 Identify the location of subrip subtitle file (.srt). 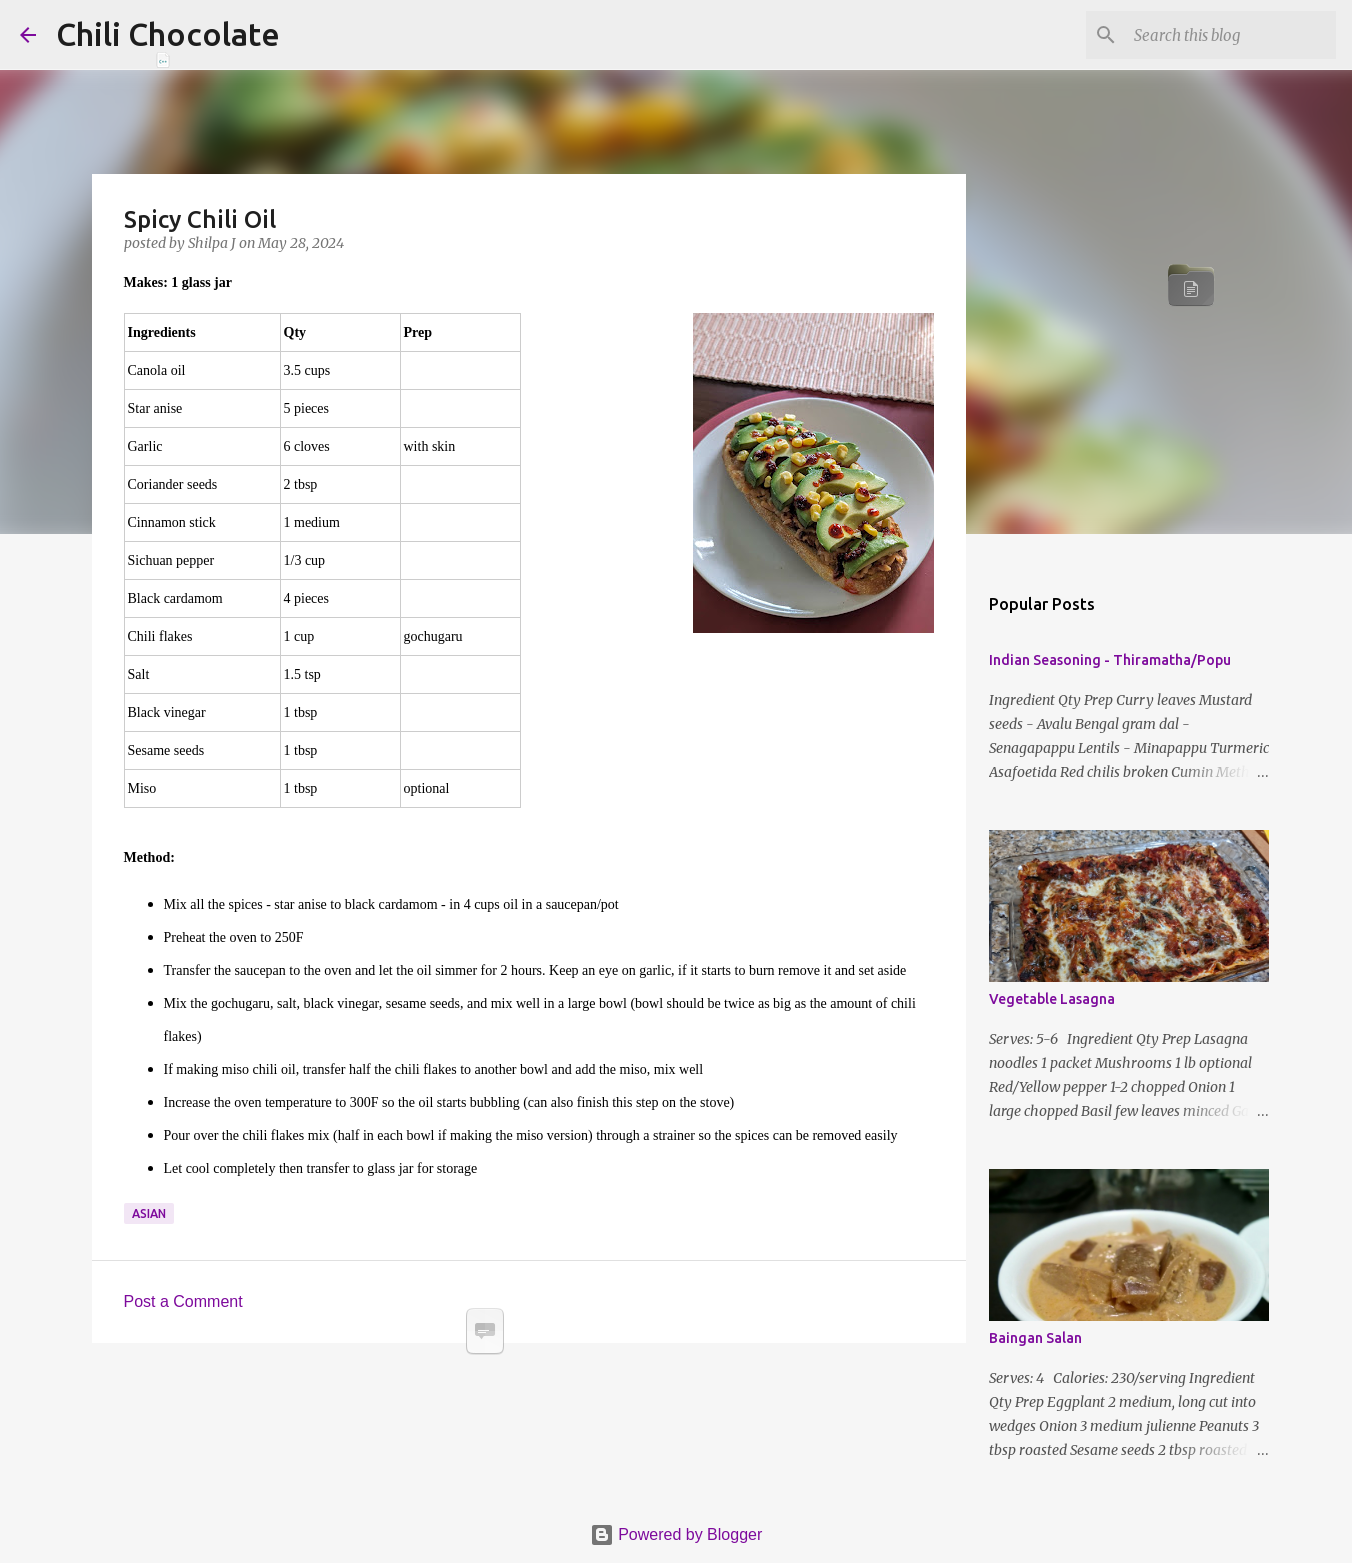
(485, 1331).